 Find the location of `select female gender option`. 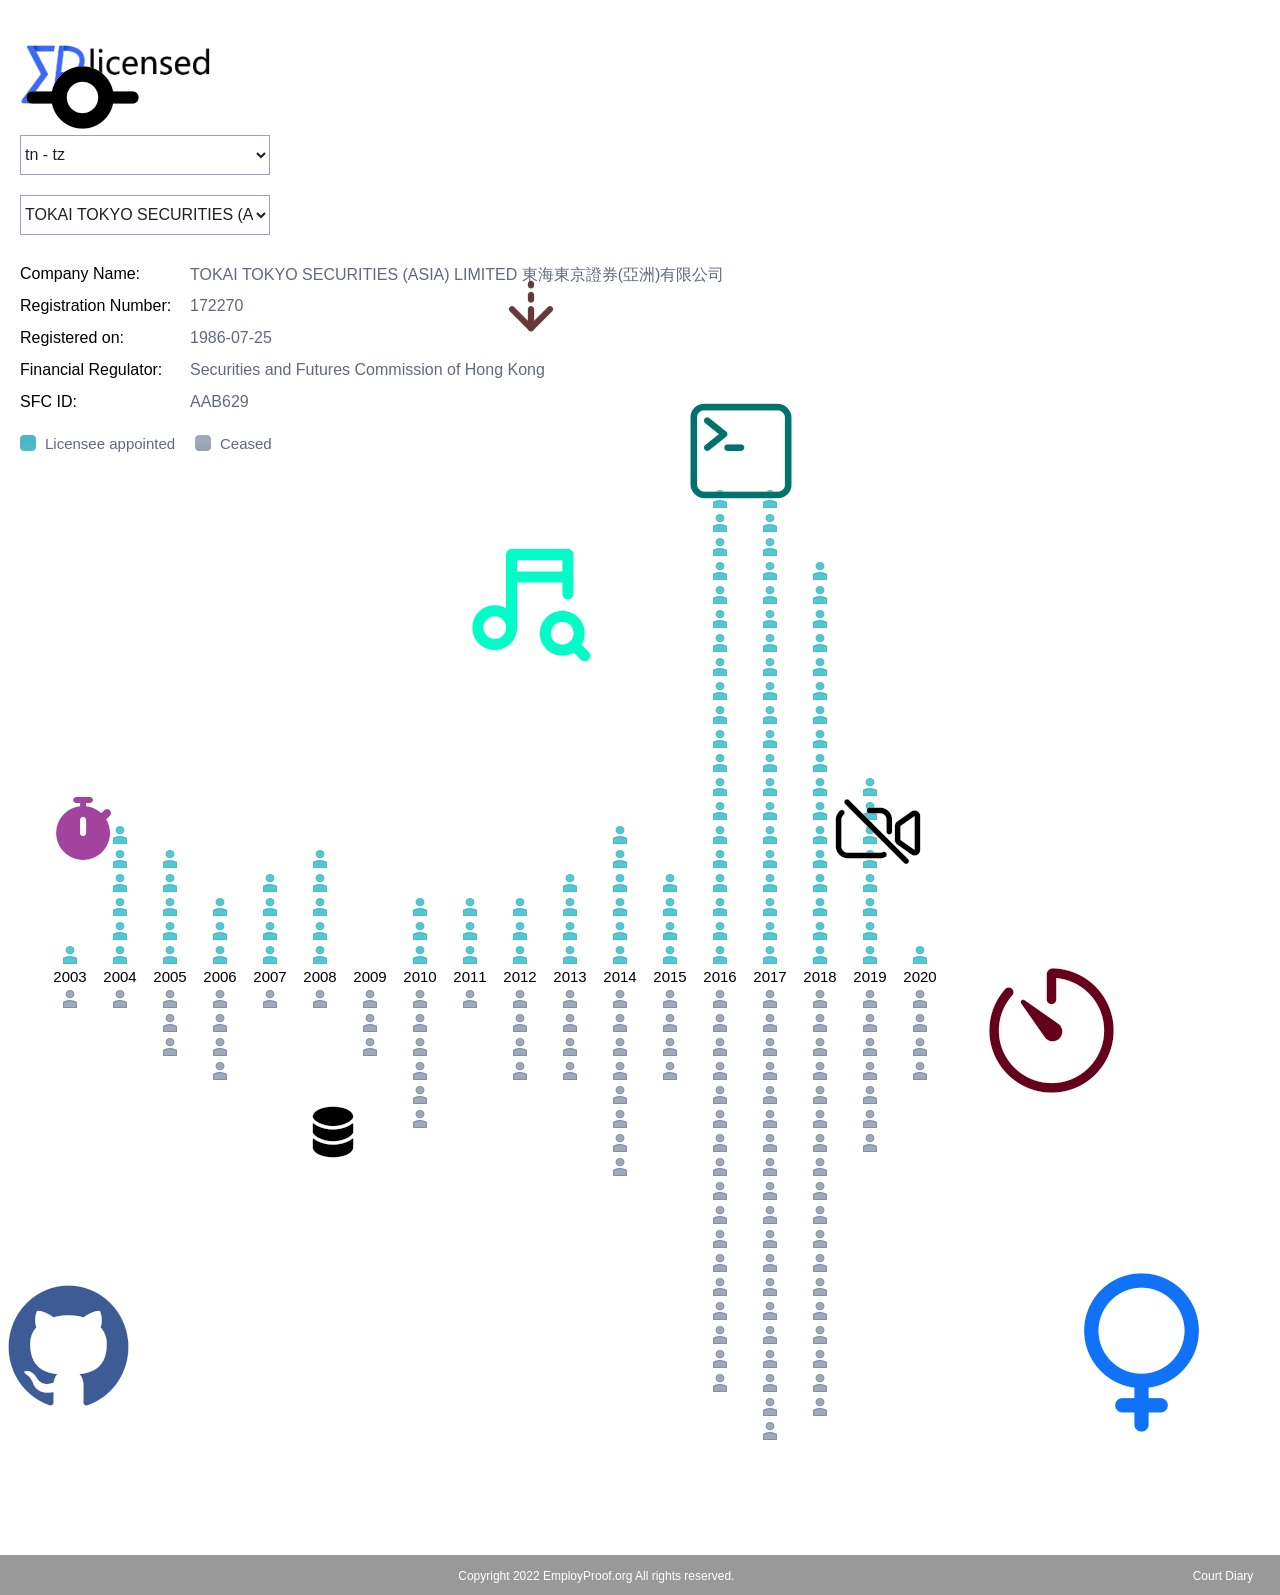

select female gender option is located at coordinates (1141, 1352).